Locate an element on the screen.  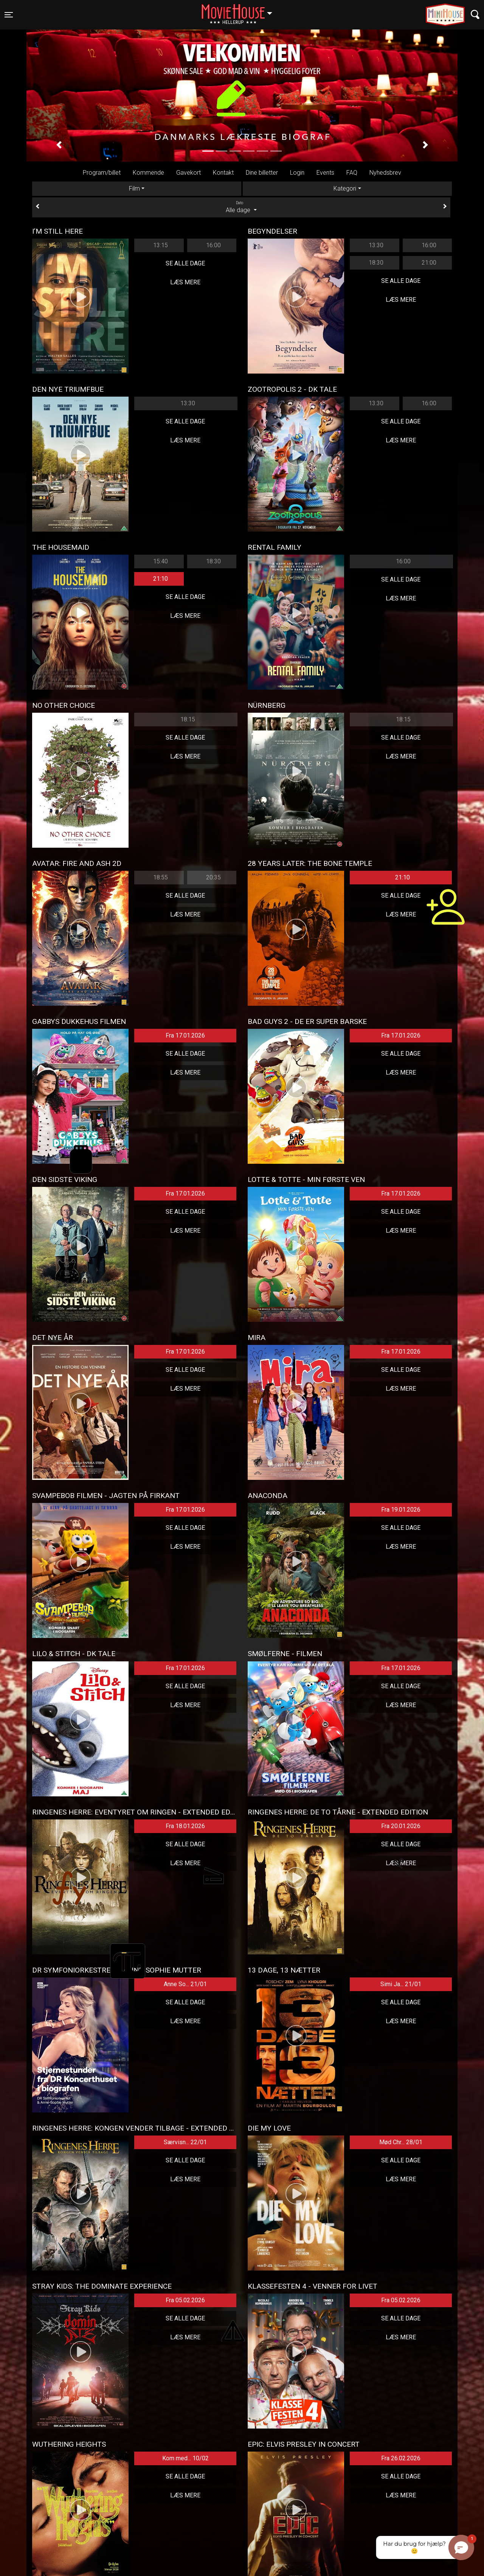
insert mathematical function notation is located at coordinates (69, 1888).